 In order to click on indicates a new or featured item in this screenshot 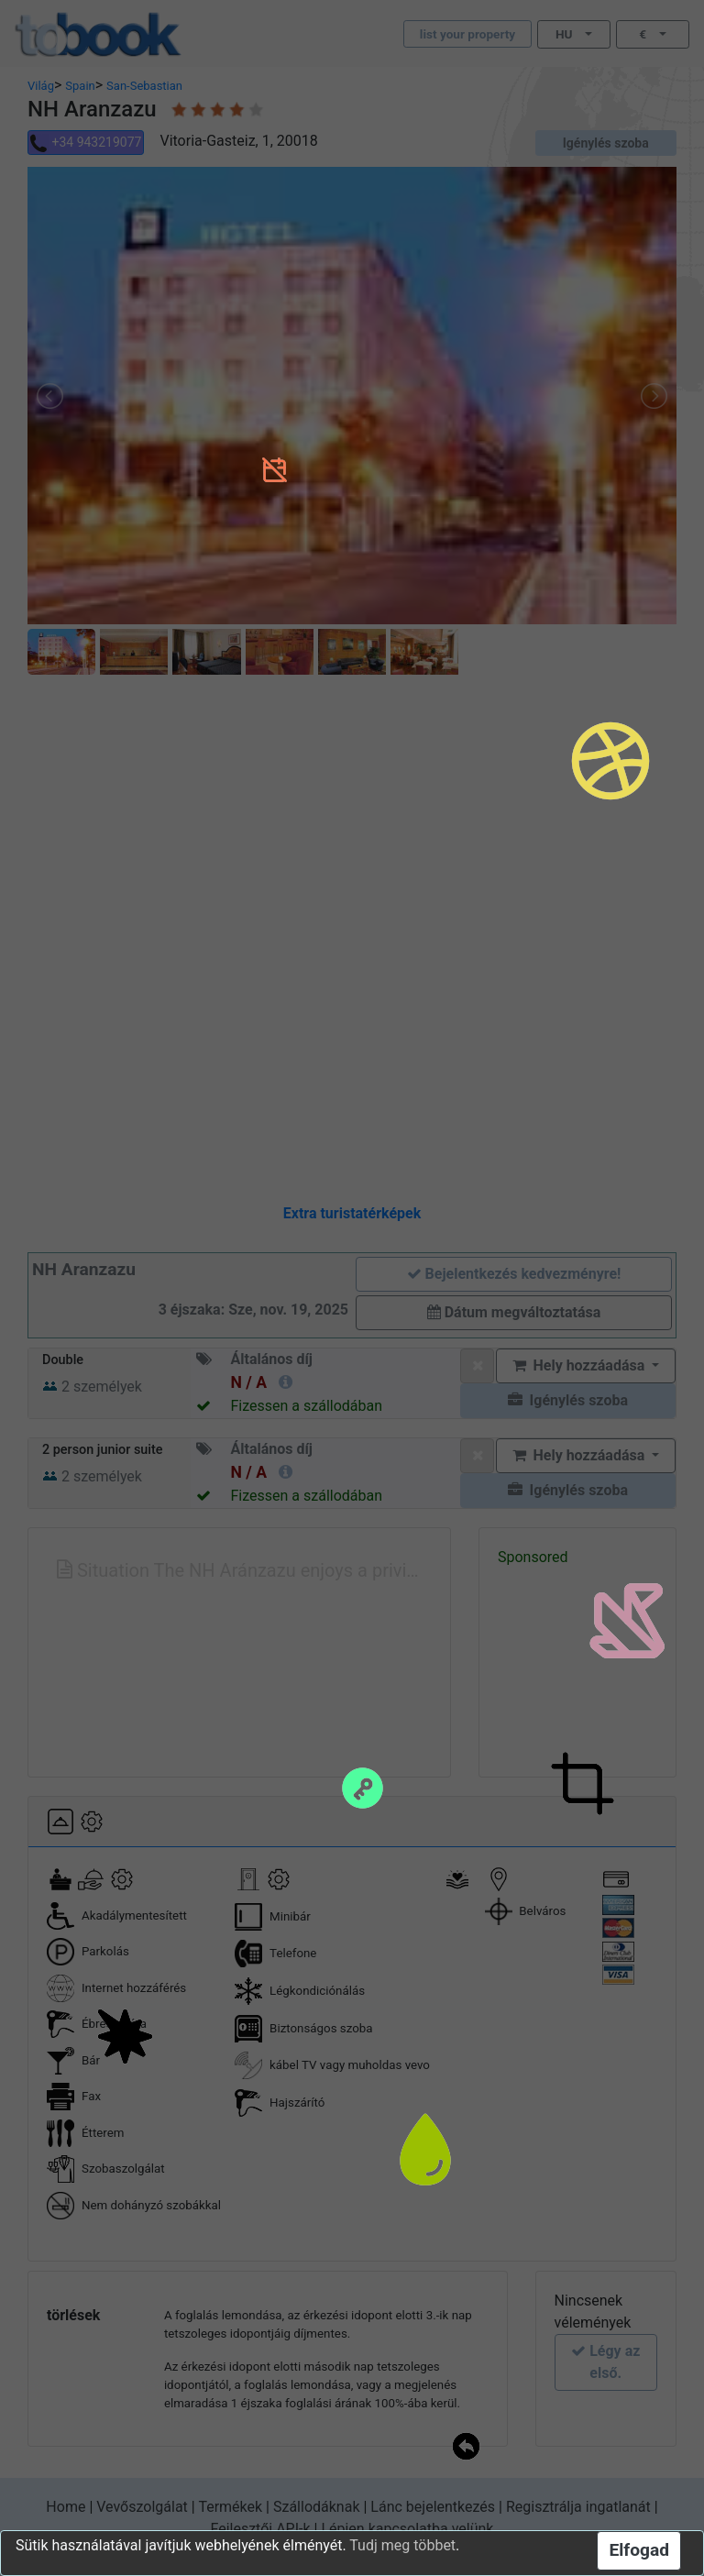, I will do `click(125, 2036)`.